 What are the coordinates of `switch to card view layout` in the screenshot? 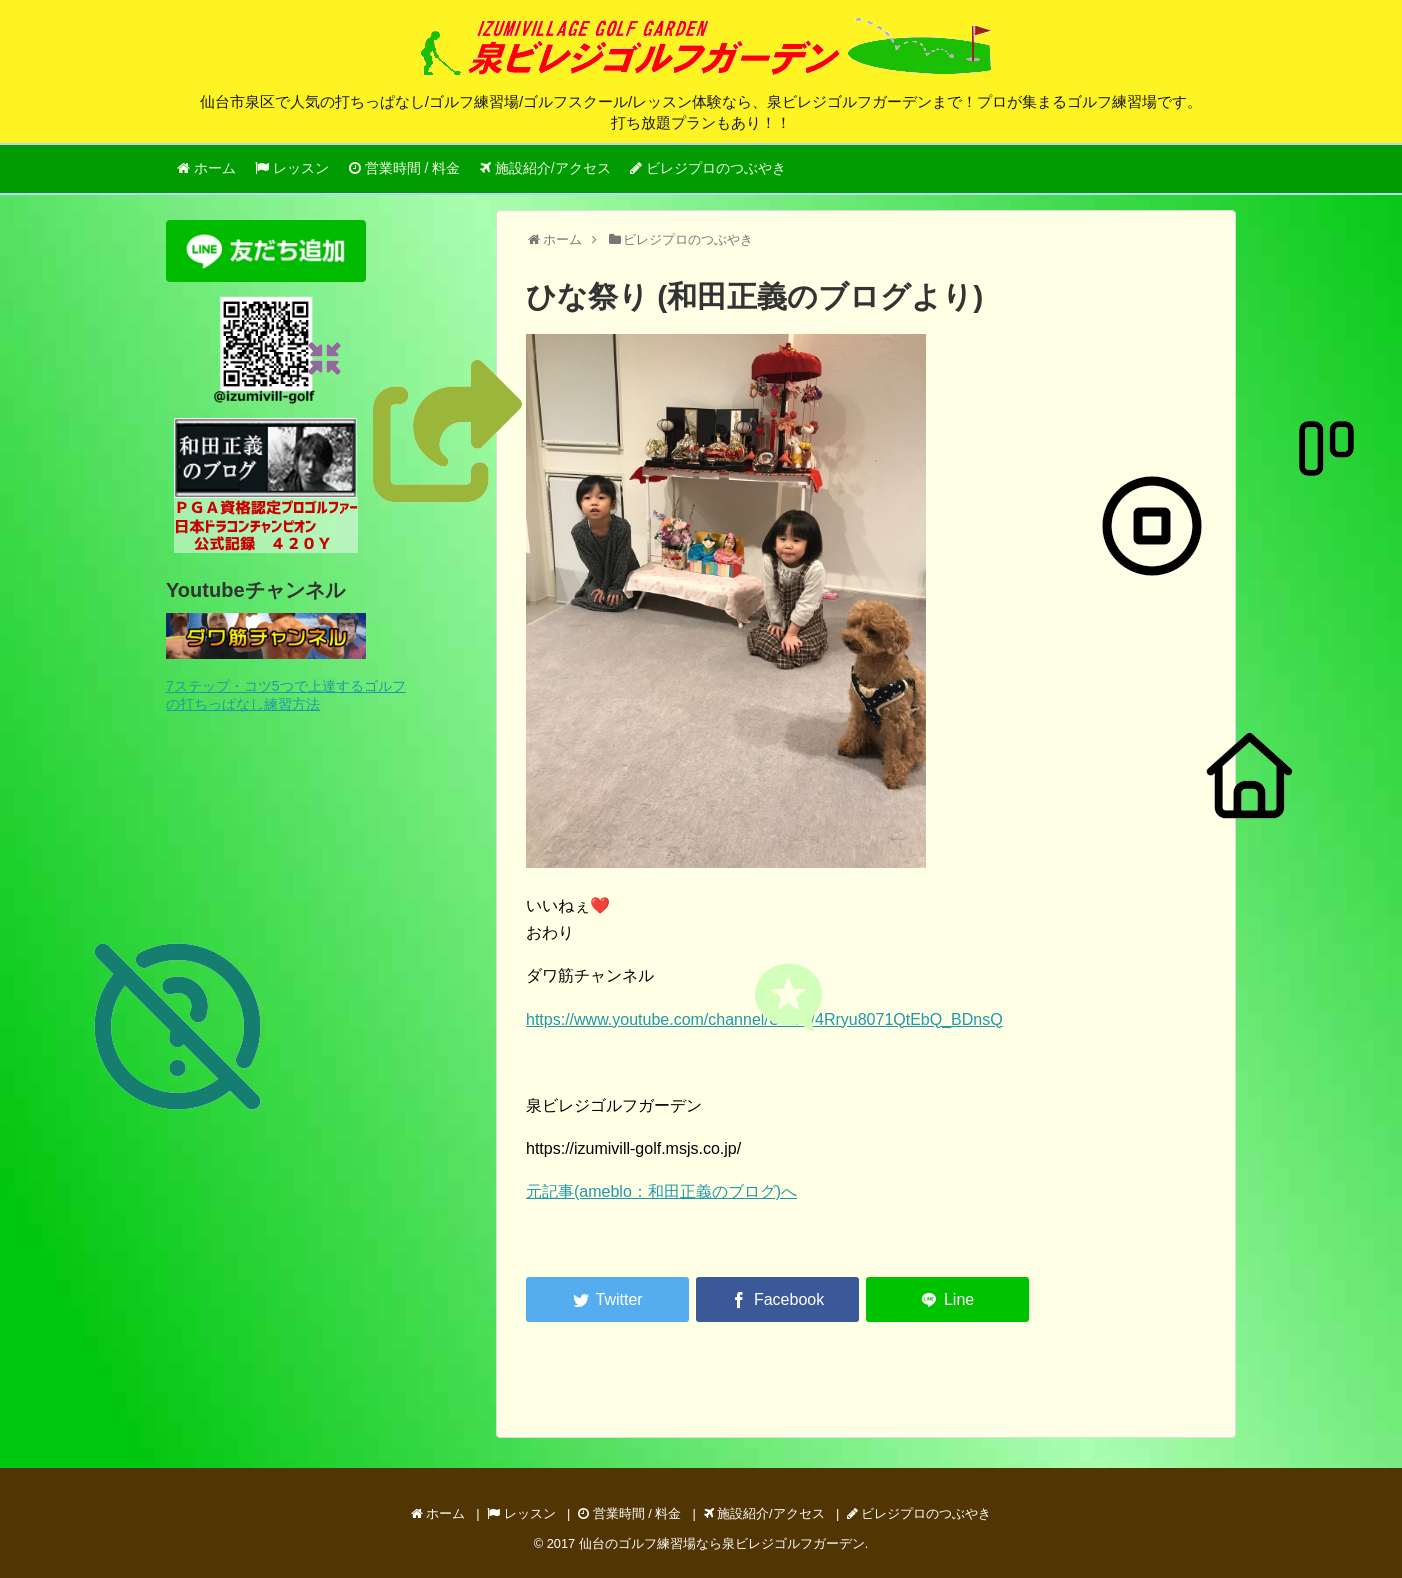 It's located at (1326, 448).